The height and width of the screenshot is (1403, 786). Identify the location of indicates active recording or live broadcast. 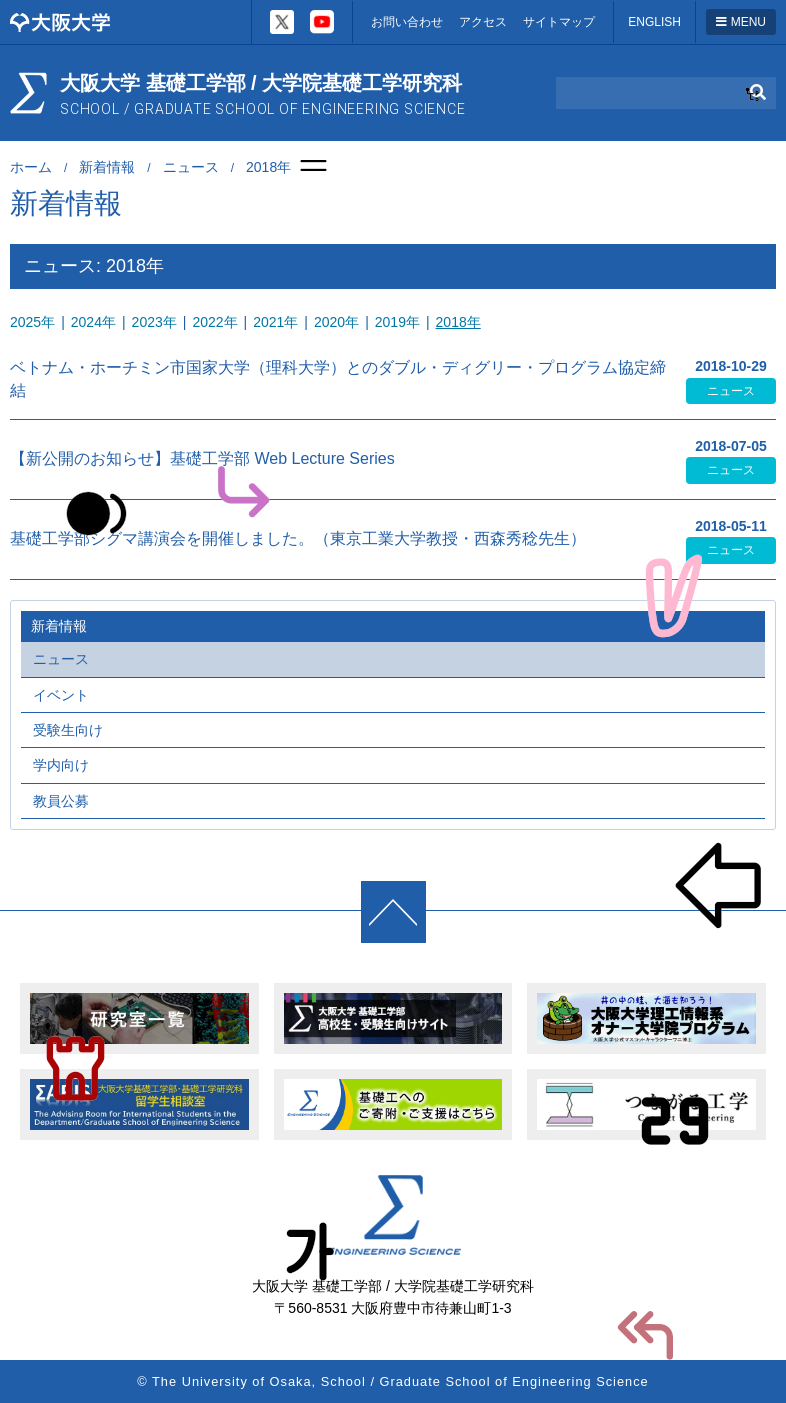
(96, 513).